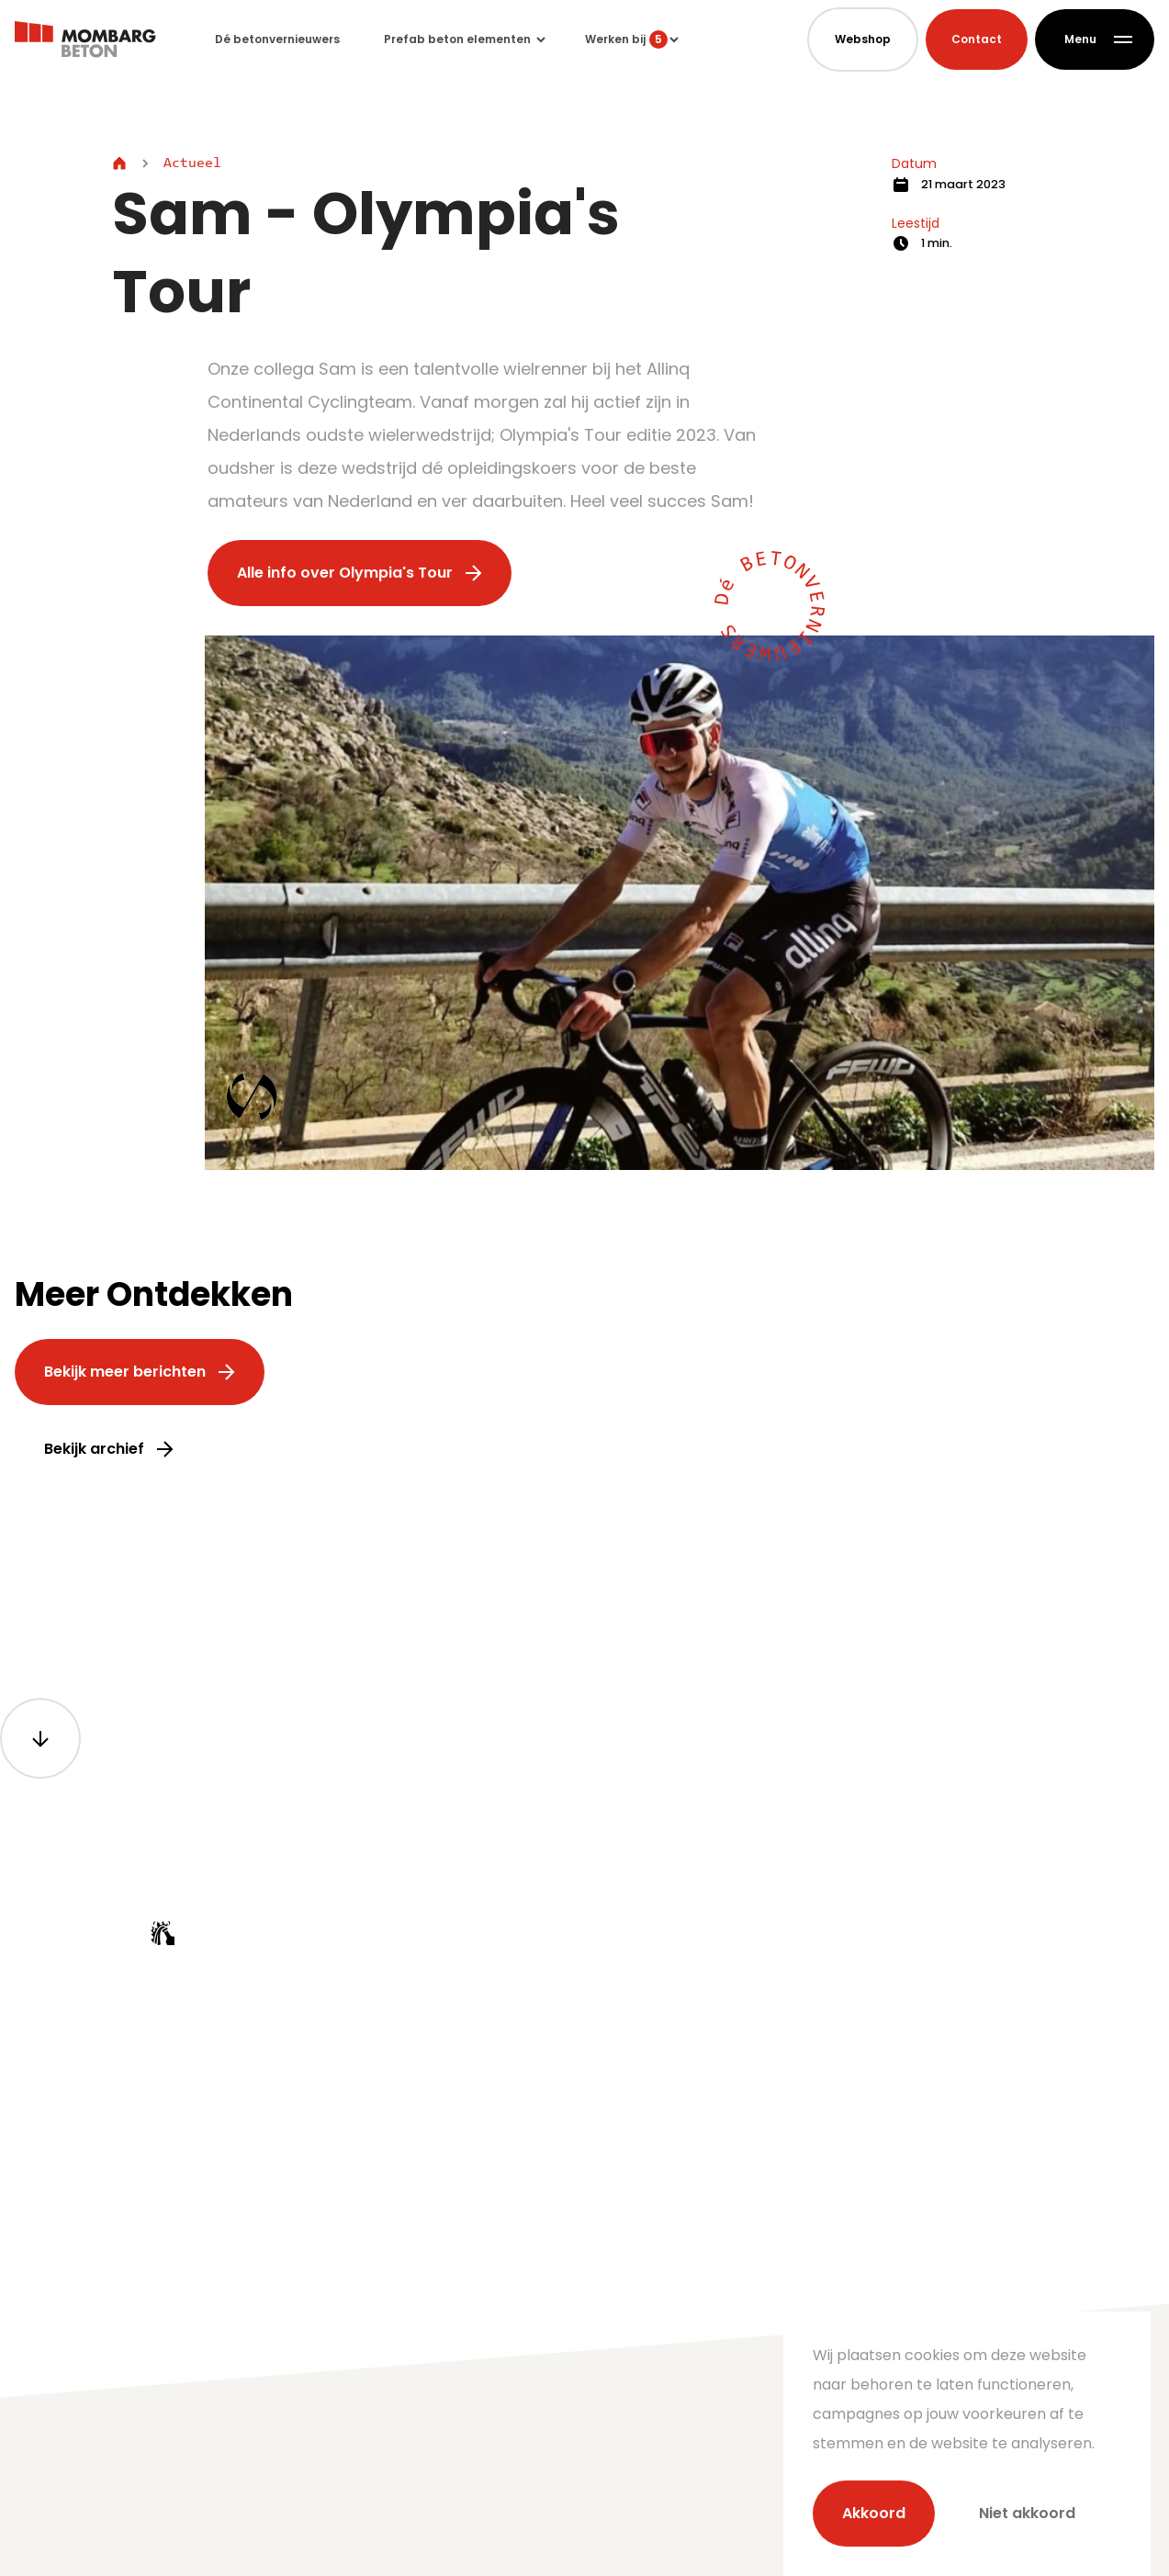 This screenshot has height=2576, width=1169. Describe the element at coordinates (163, 1933) in the screenshot. I see `select molotov cocktail weapon or item` at that location.